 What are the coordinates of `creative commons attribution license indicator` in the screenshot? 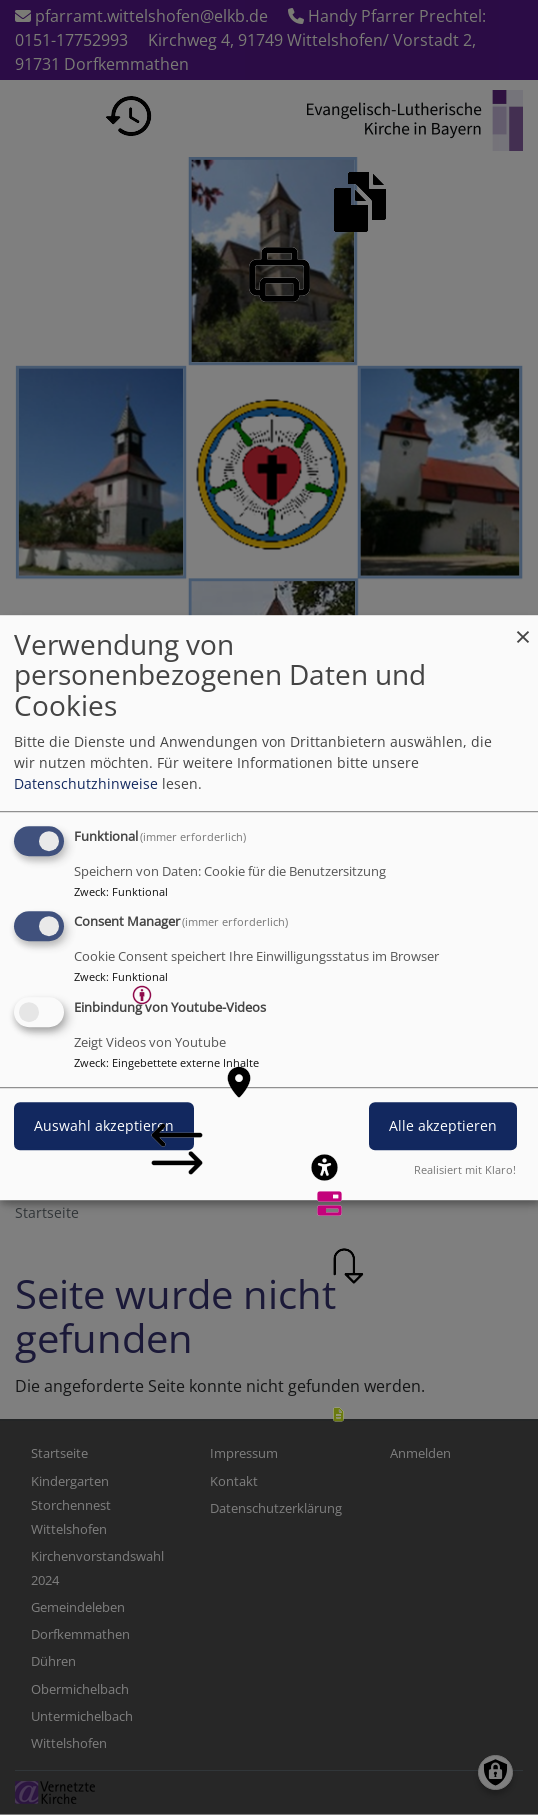 It's located at (142, 995).